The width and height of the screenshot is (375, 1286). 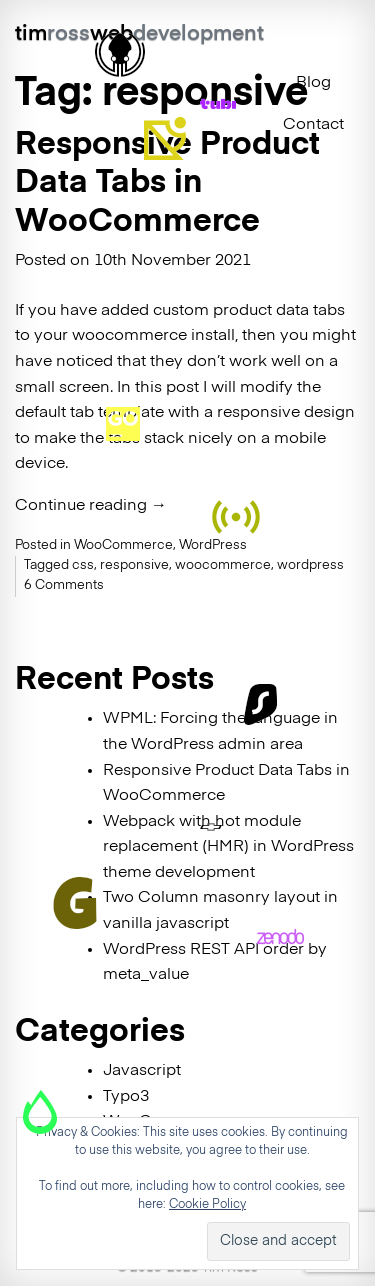 What do you see at coordinates (236, 517) in the screenshot?
I see `indicates RFID or NFC connectivity` at bounding box center [236, 517].